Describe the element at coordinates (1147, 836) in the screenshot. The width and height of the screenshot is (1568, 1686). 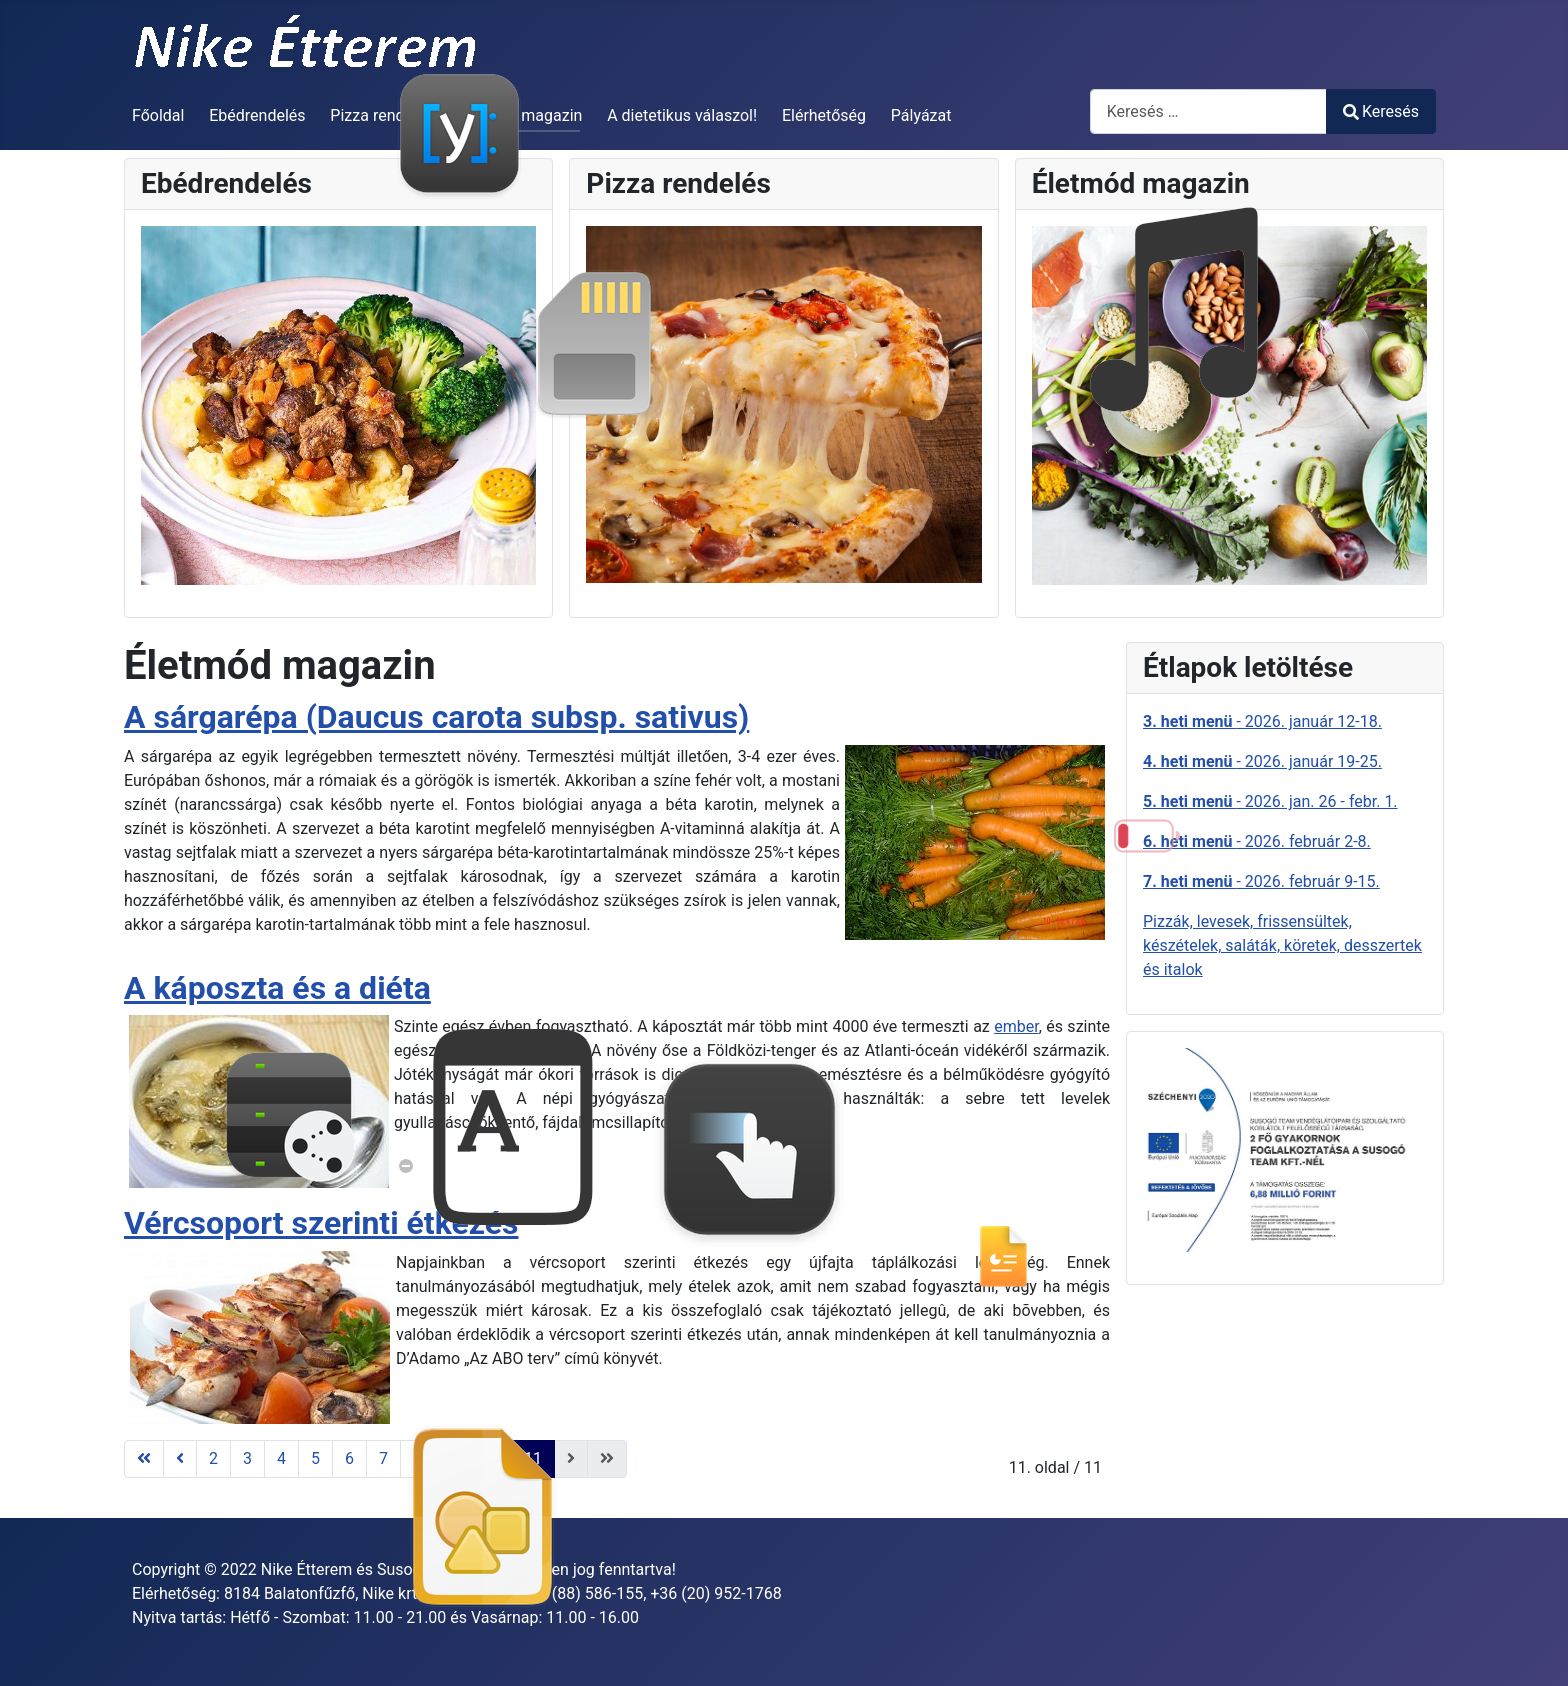
I see `indicates critically low battery at 10%` at that location.